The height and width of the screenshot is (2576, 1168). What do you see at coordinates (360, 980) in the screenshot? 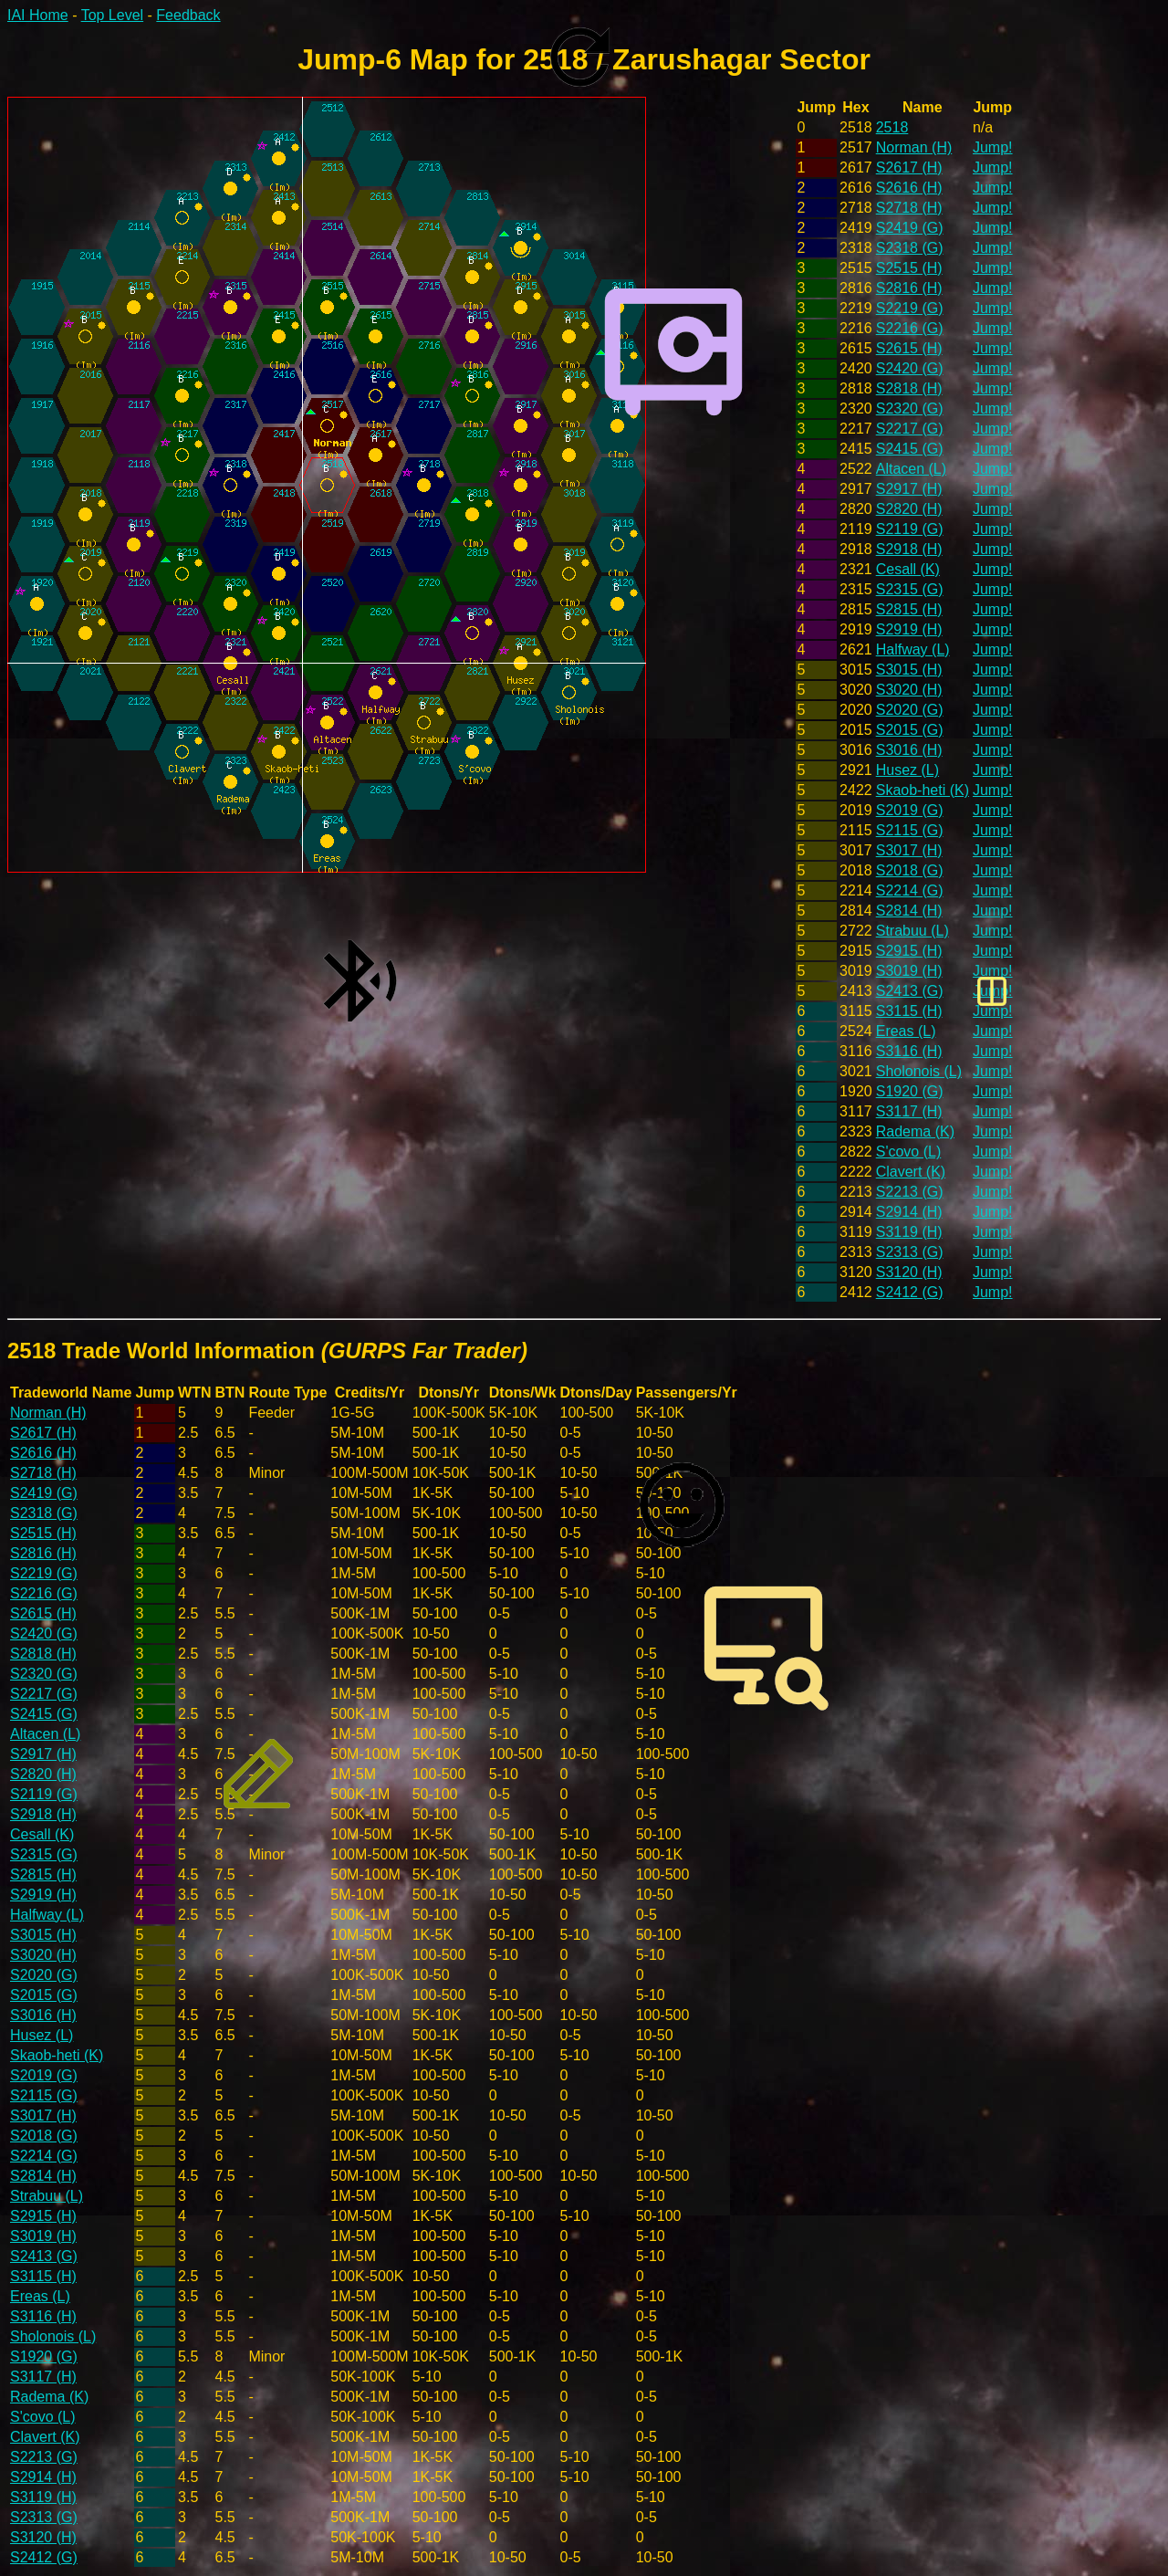
I see `searching for nearby bluetooth devices` at bounding box center [360, 980].